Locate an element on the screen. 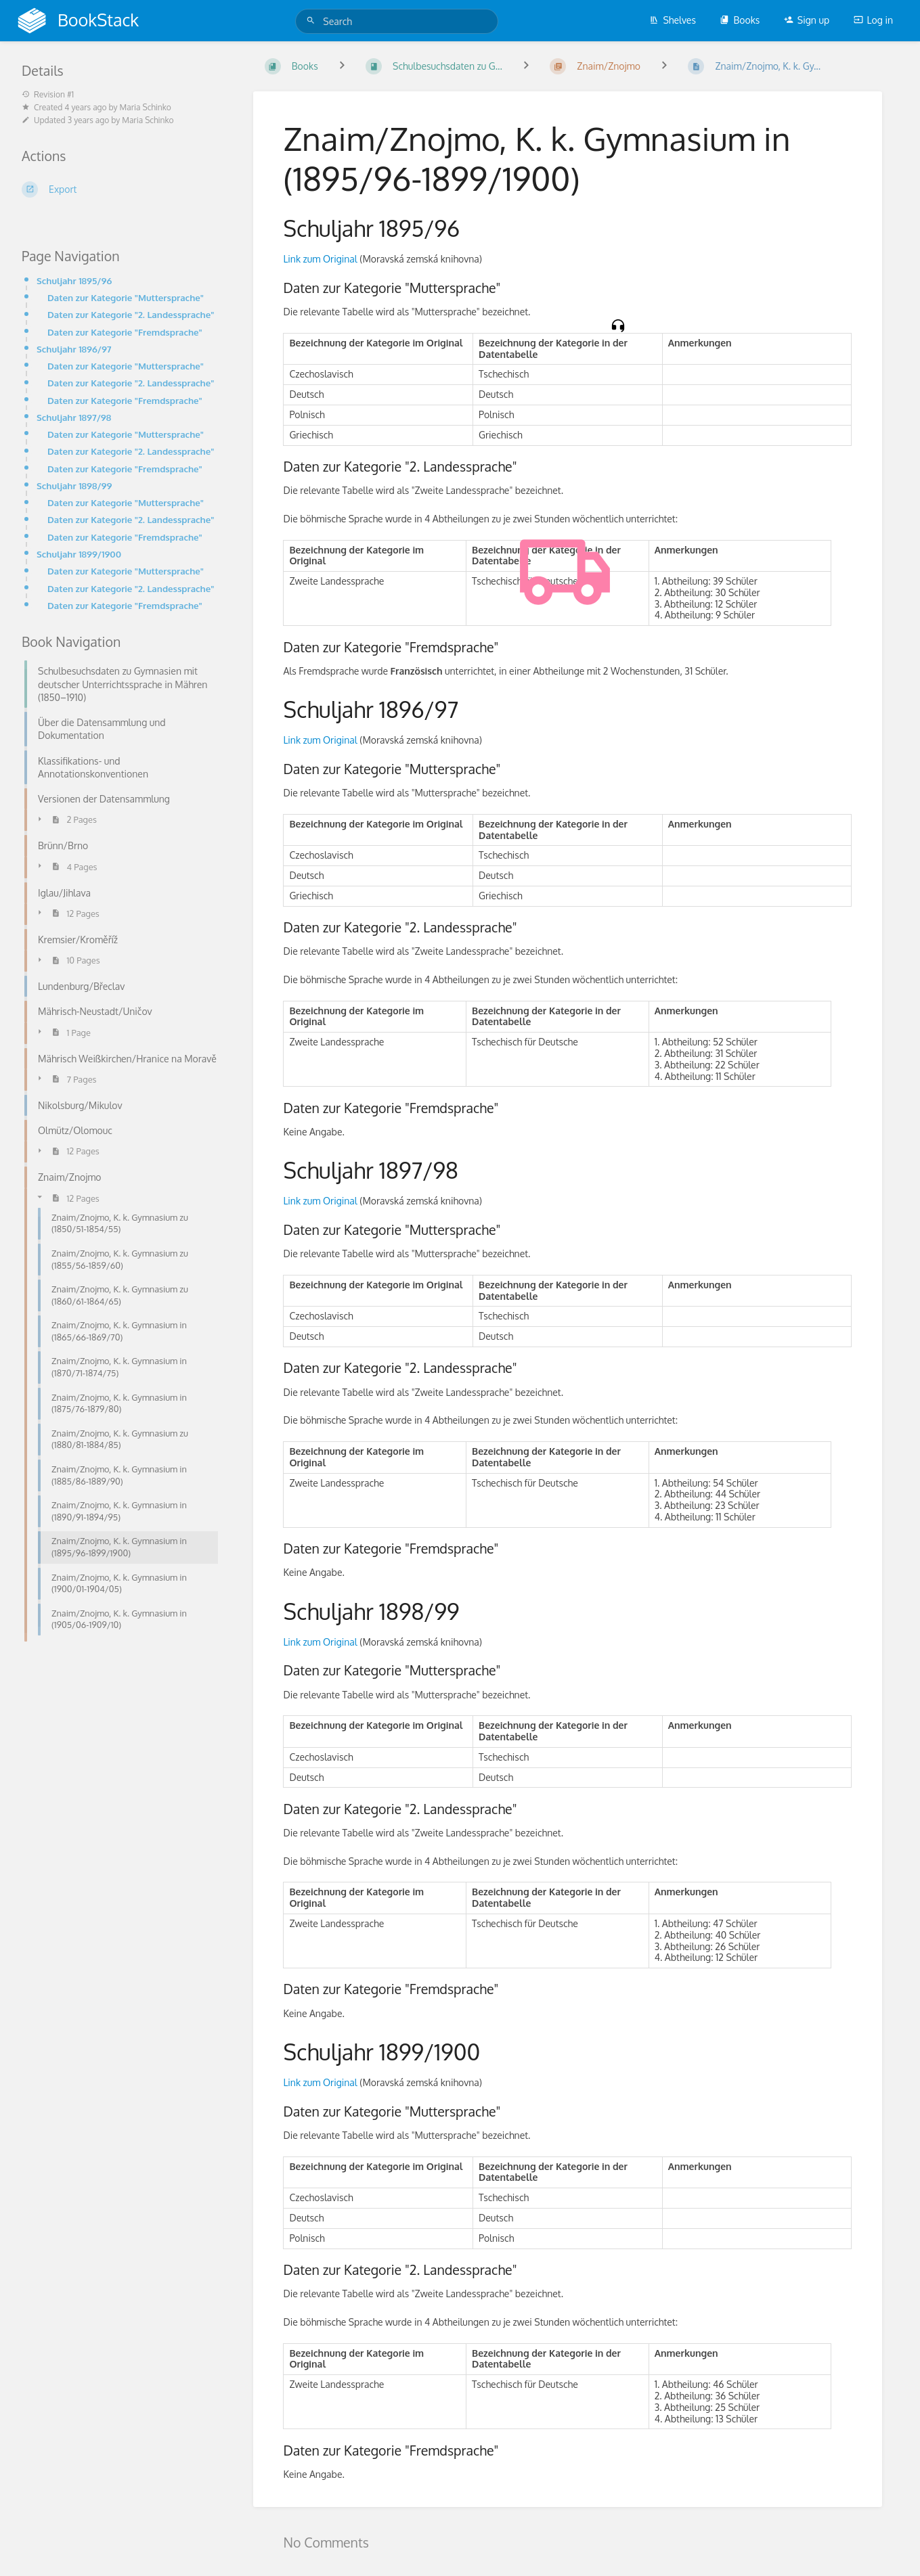 This screenshot has width=920, height=2576. track your delivery status is located at coordinates (565, 568).